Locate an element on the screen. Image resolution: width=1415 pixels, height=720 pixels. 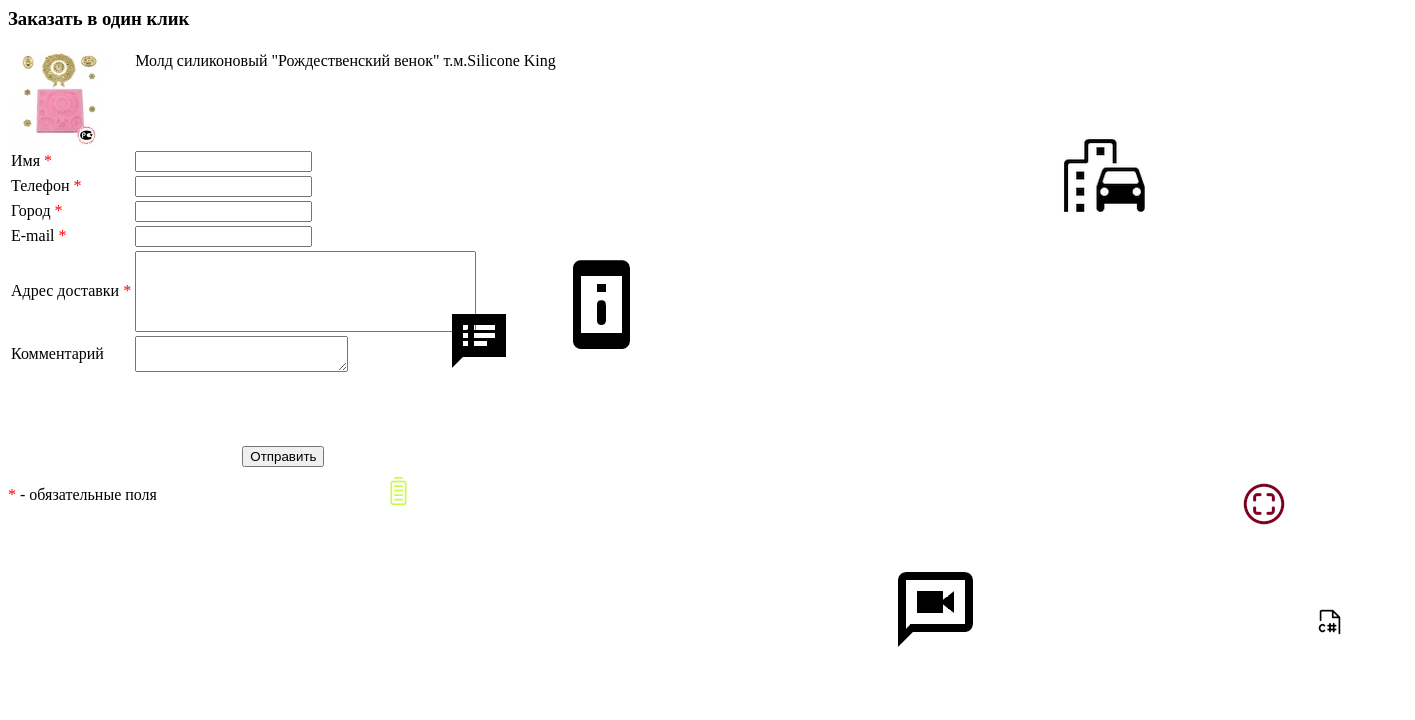
view speaker notes or presentation notes is located at coordinates (479, 341).